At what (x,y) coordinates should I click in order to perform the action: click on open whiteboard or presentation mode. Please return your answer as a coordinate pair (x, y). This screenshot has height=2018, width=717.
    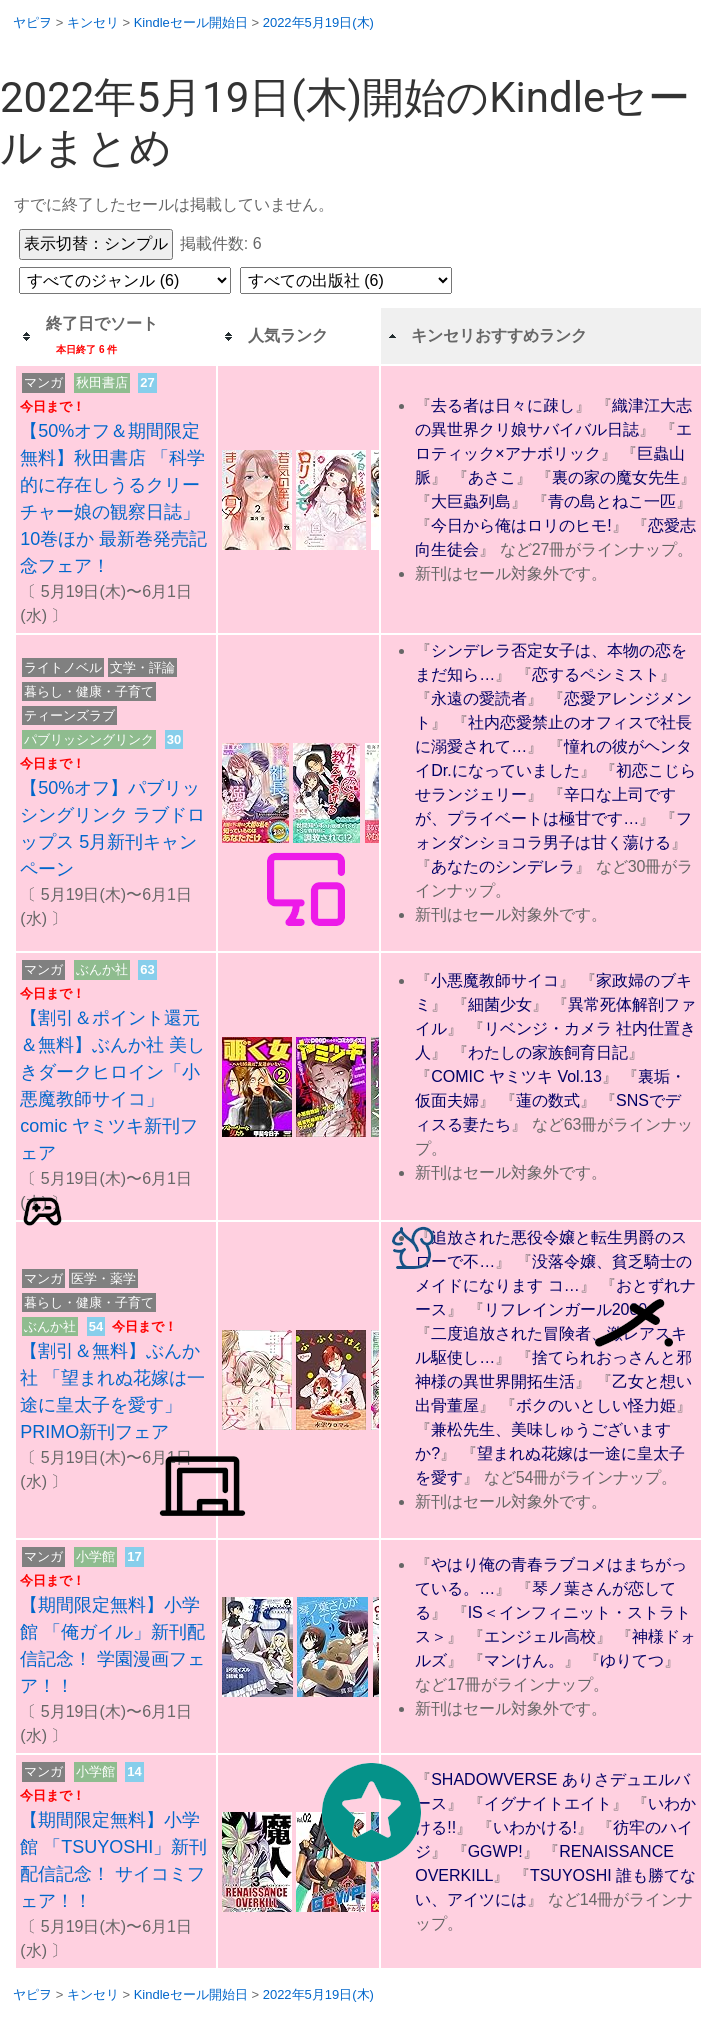
    Looking at the image, I should click on (202, 1487).